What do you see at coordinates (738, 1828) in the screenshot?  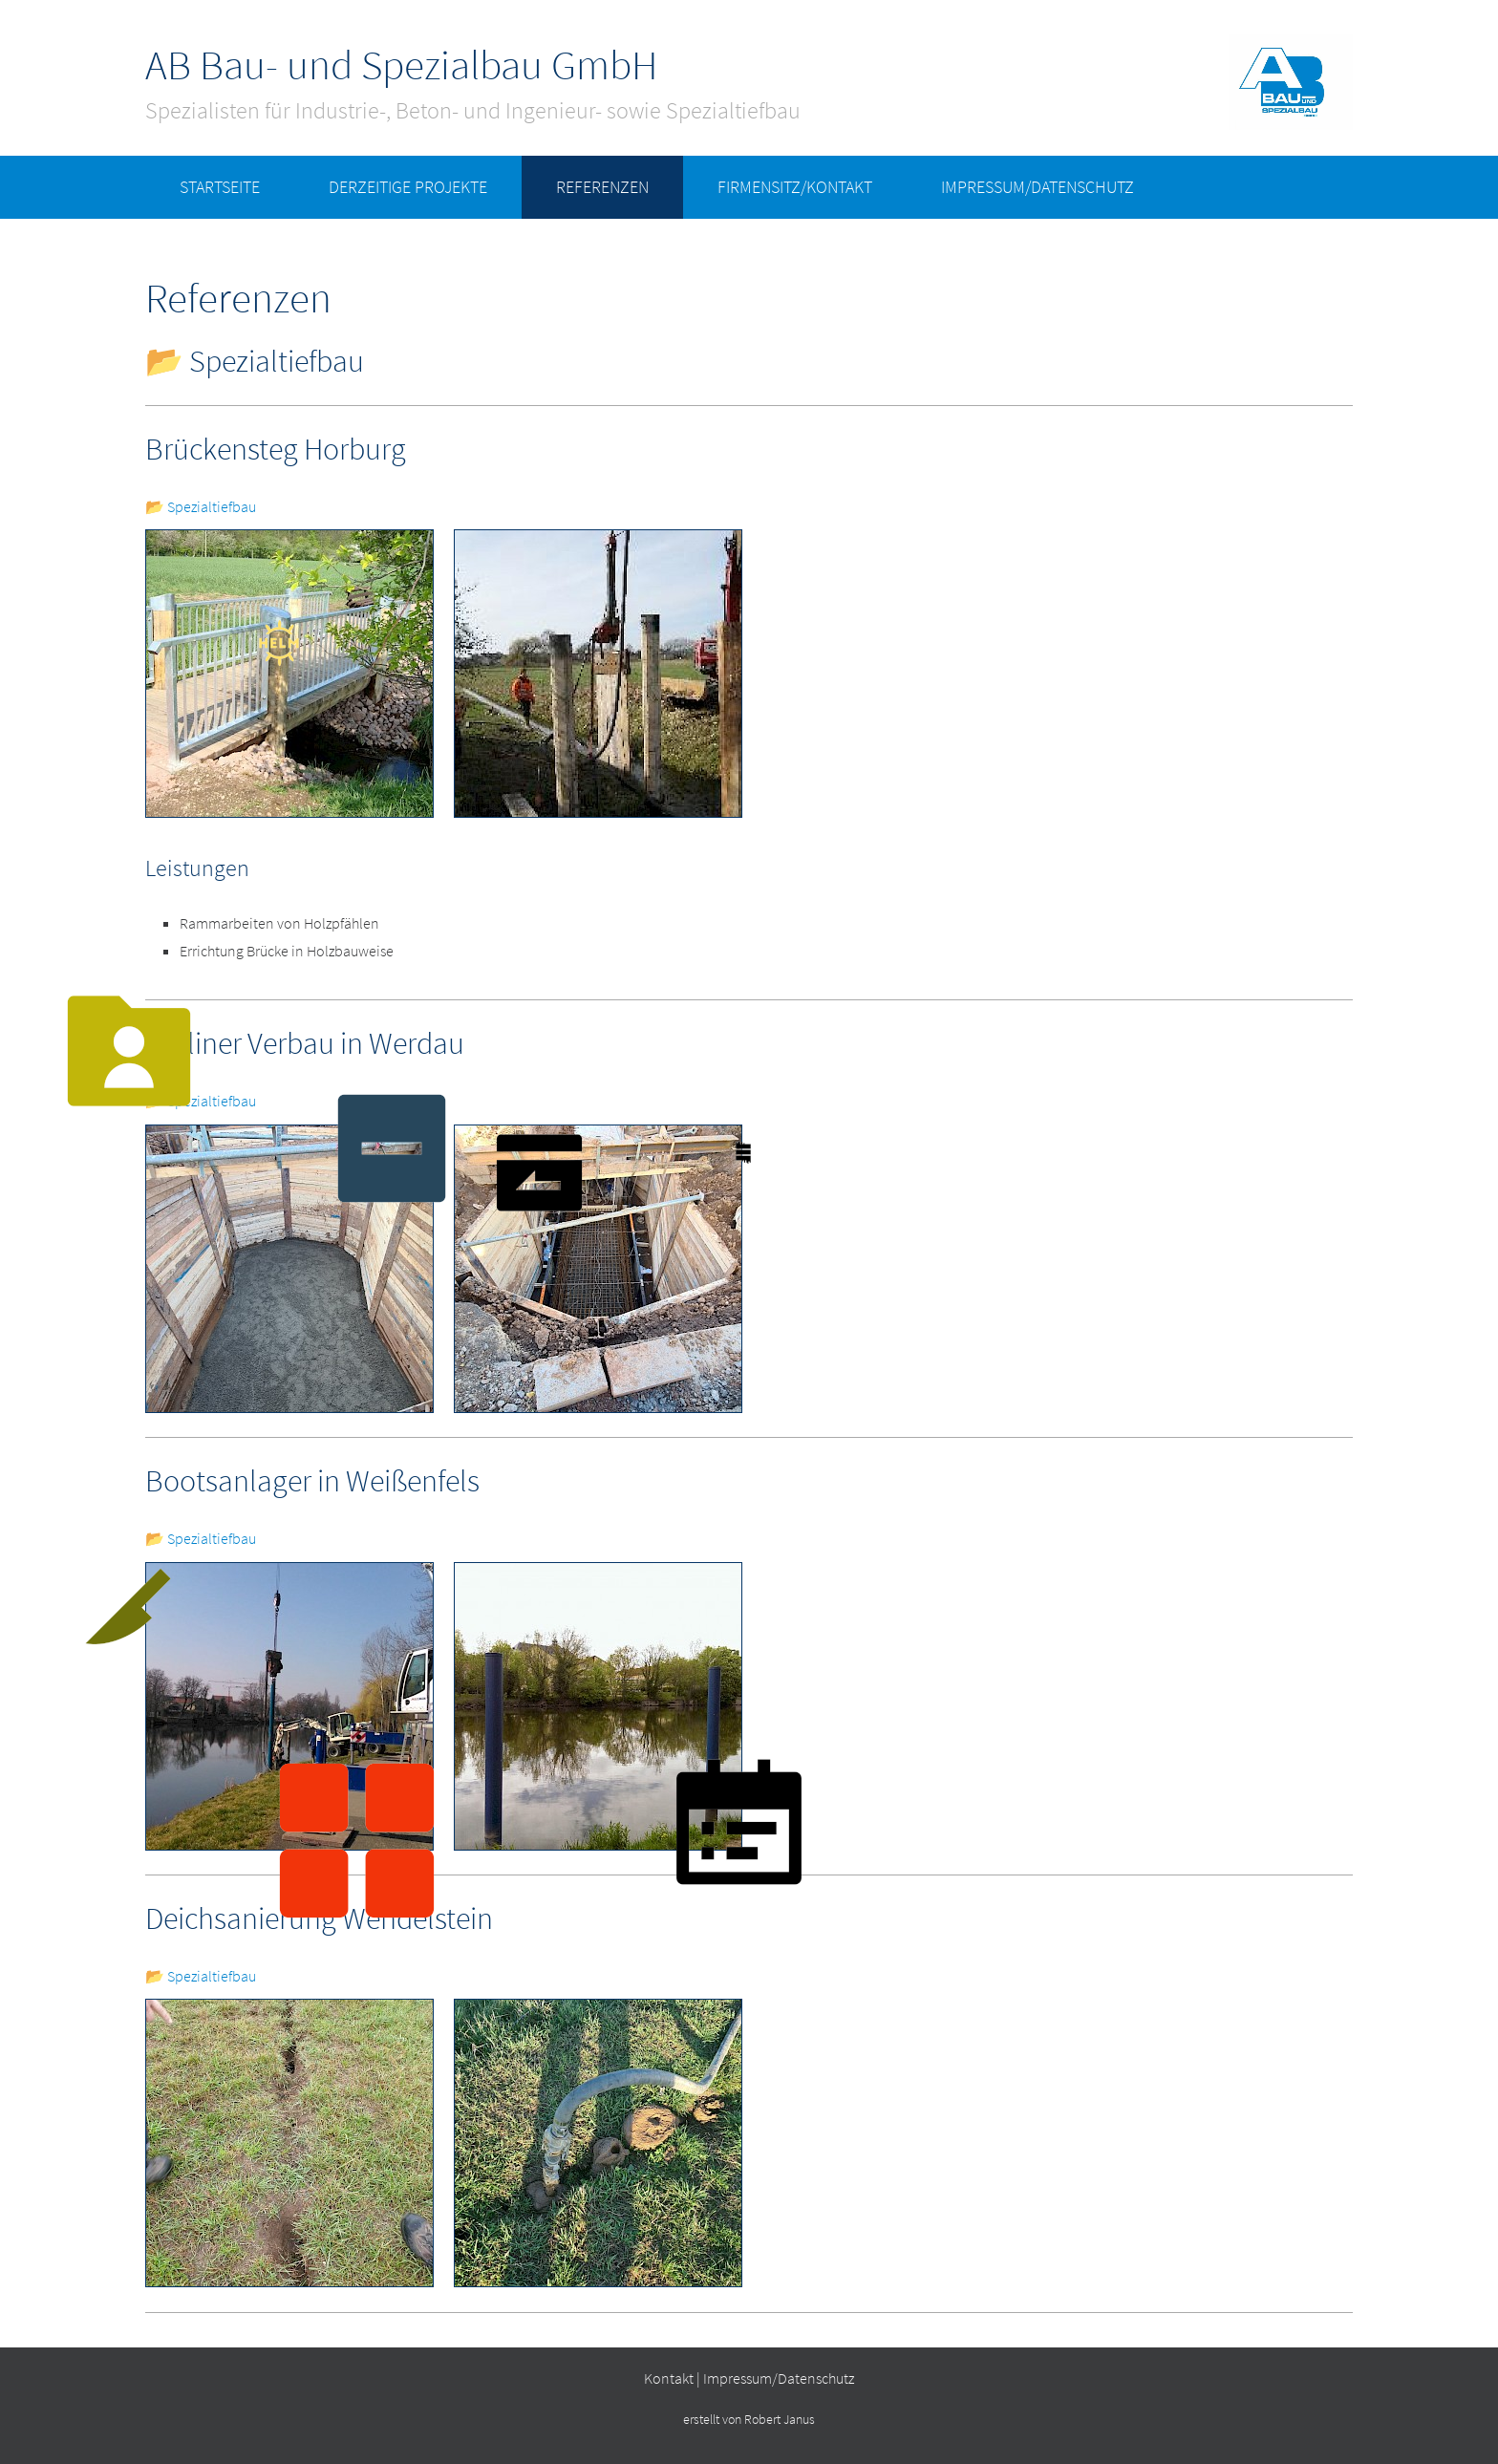 I see `view calendar tasks and to-do items` at bounding box center [738, 1828].